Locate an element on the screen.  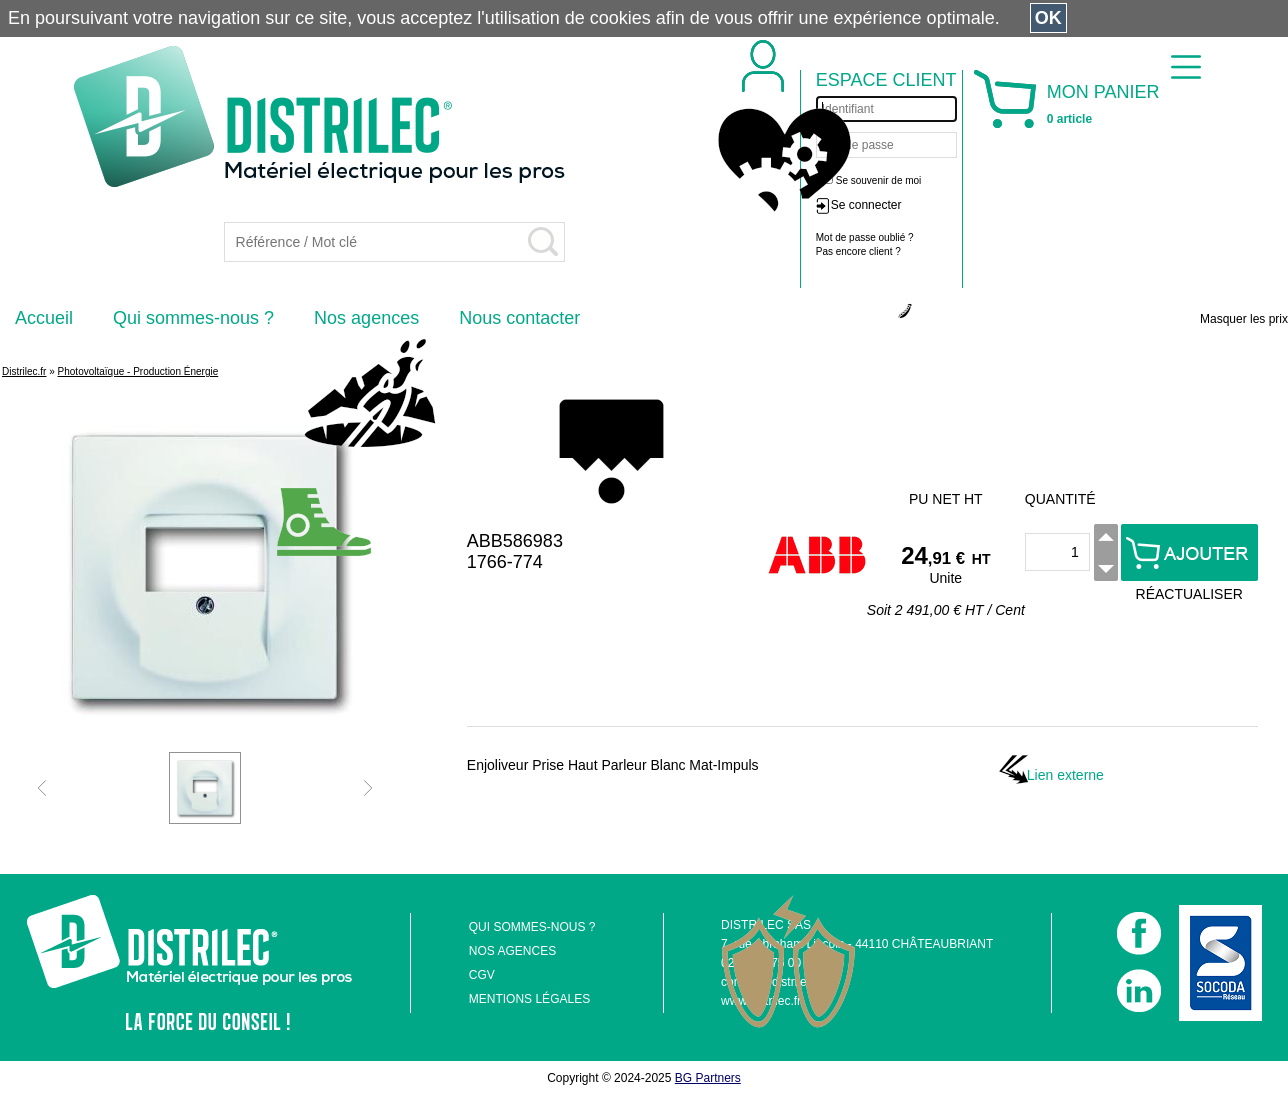
indicates a conflict or clash between protected elements is located at coordinates (788, 961).